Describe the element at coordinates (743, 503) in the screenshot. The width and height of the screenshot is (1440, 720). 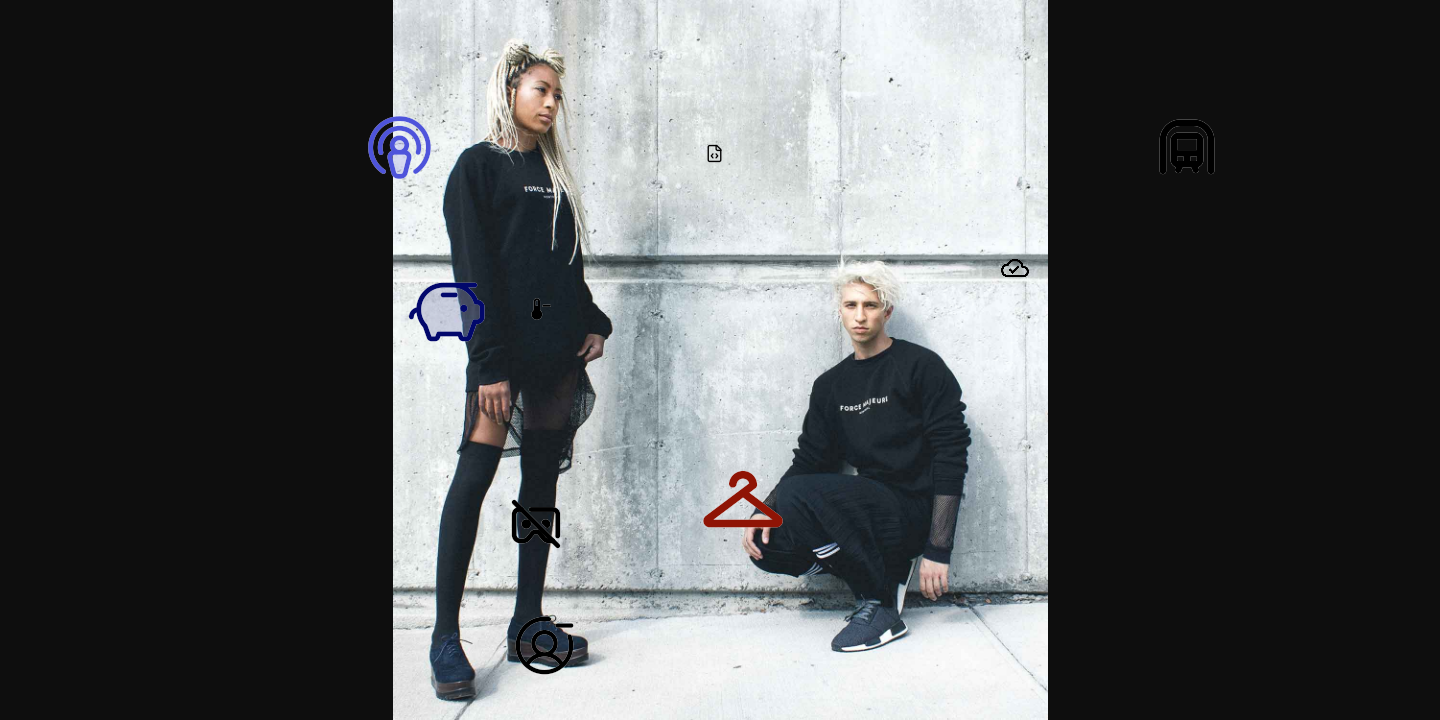
I see `access your wardrobe or closet` at that location.